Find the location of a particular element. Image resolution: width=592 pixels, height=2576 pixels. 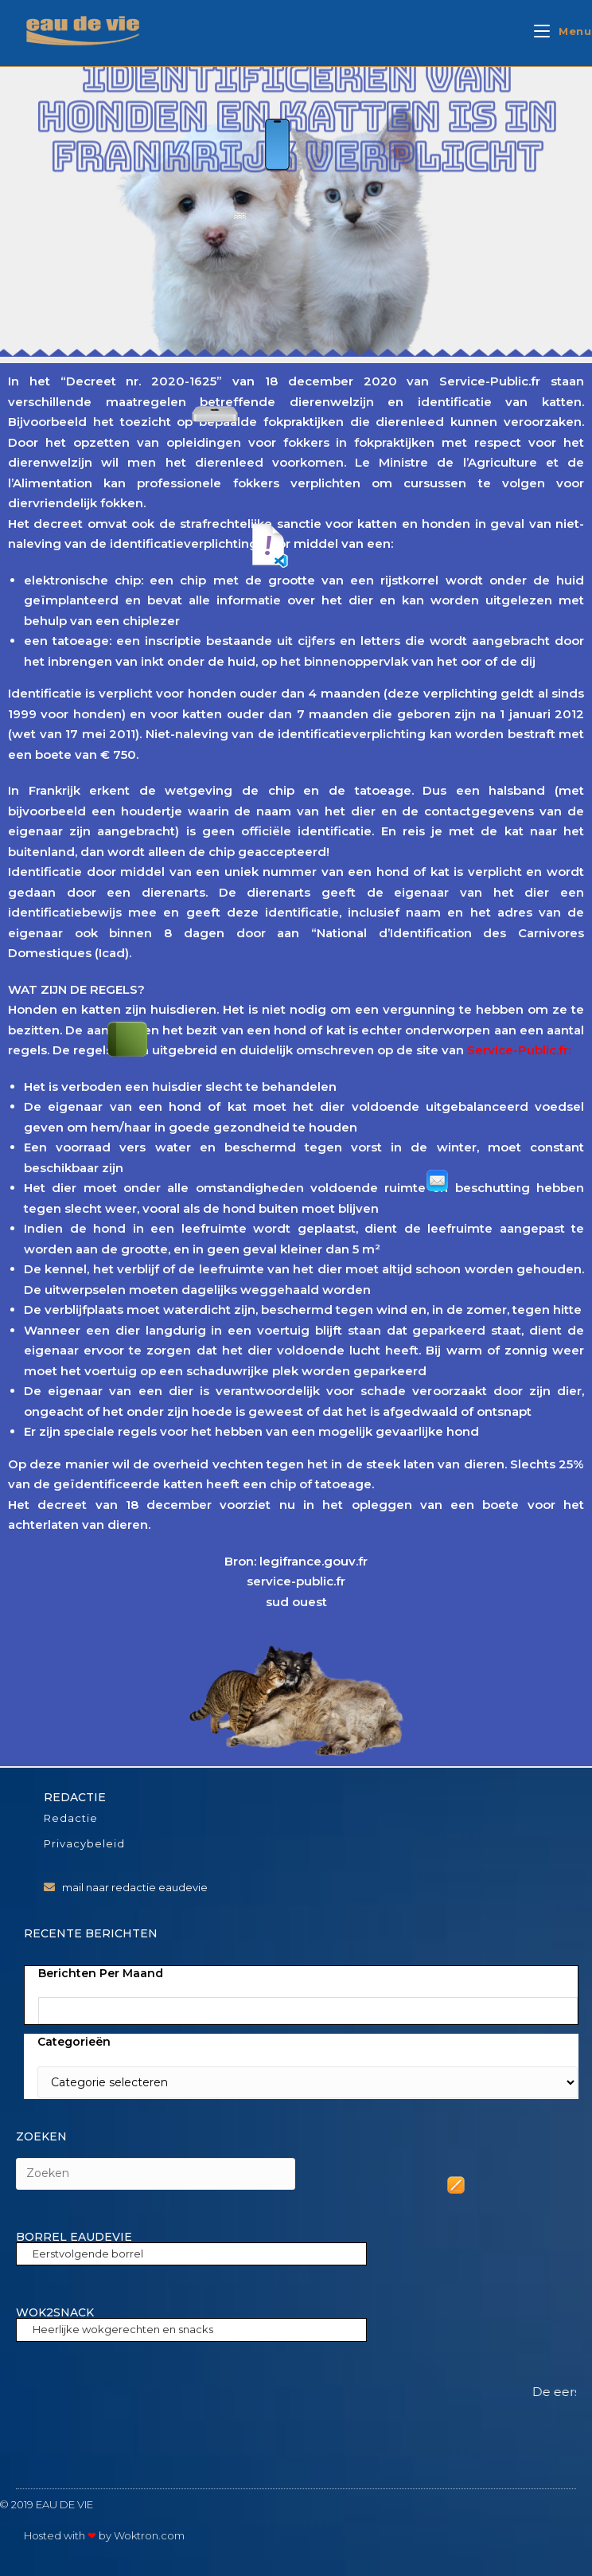

iPhone 16 device icon is located at coordinates (277, 145).